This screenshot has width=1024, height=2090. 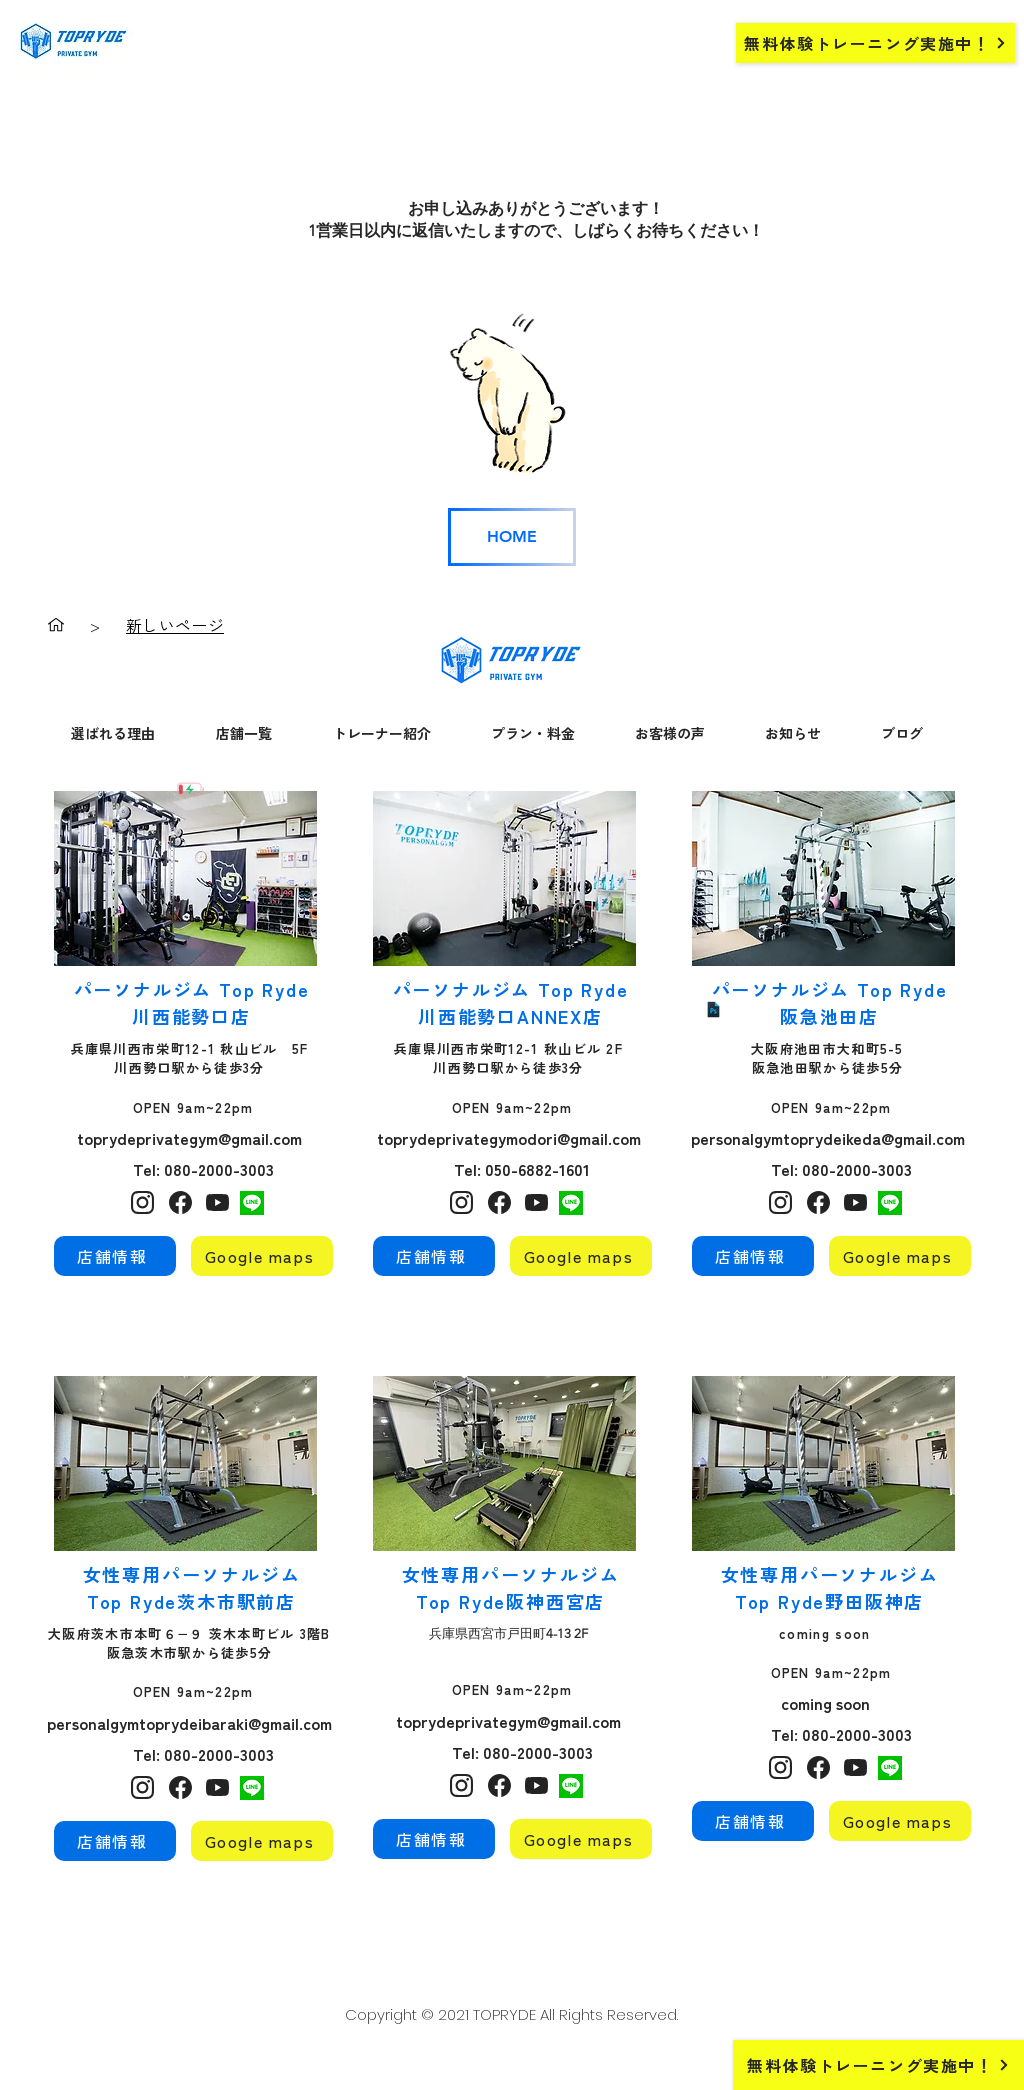 I want to click on indicates battery is critically low but currently charging, so click(x=190, y=789).